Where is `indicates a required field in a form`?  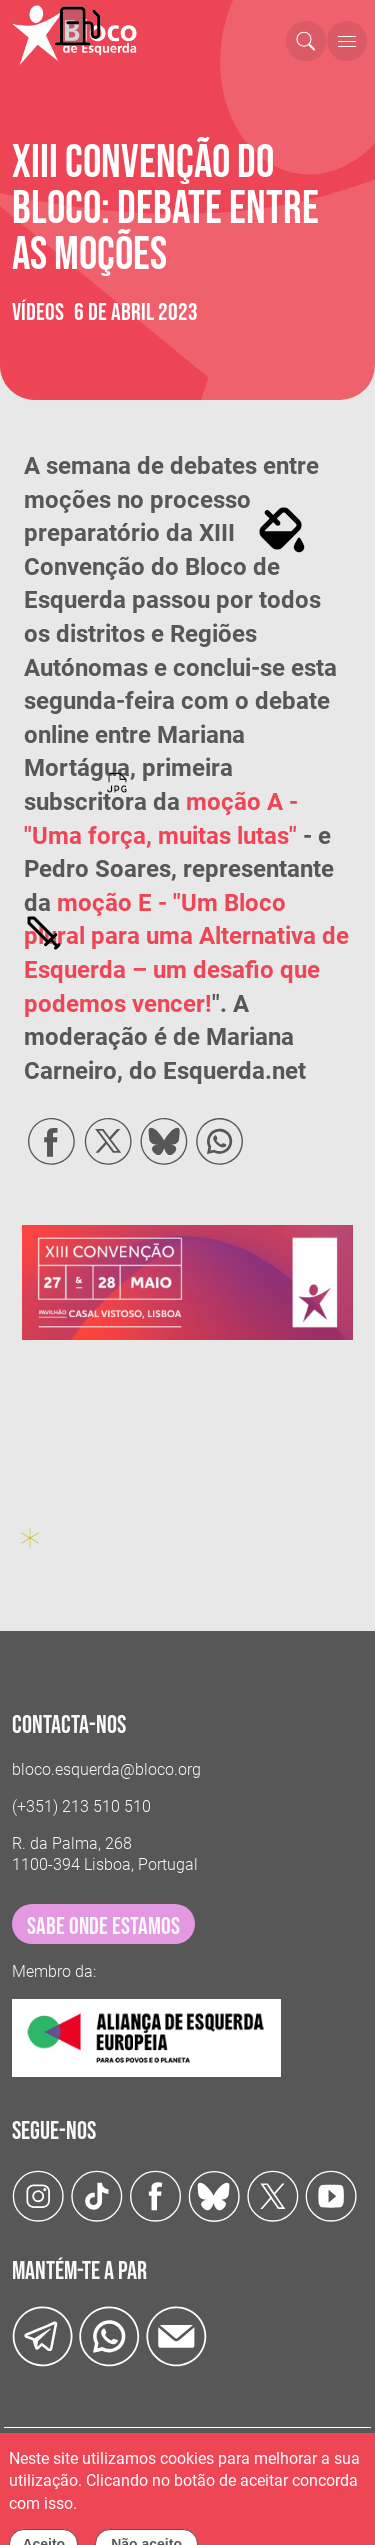
indicates a required field in a form is located at coordinates (30, 1538).